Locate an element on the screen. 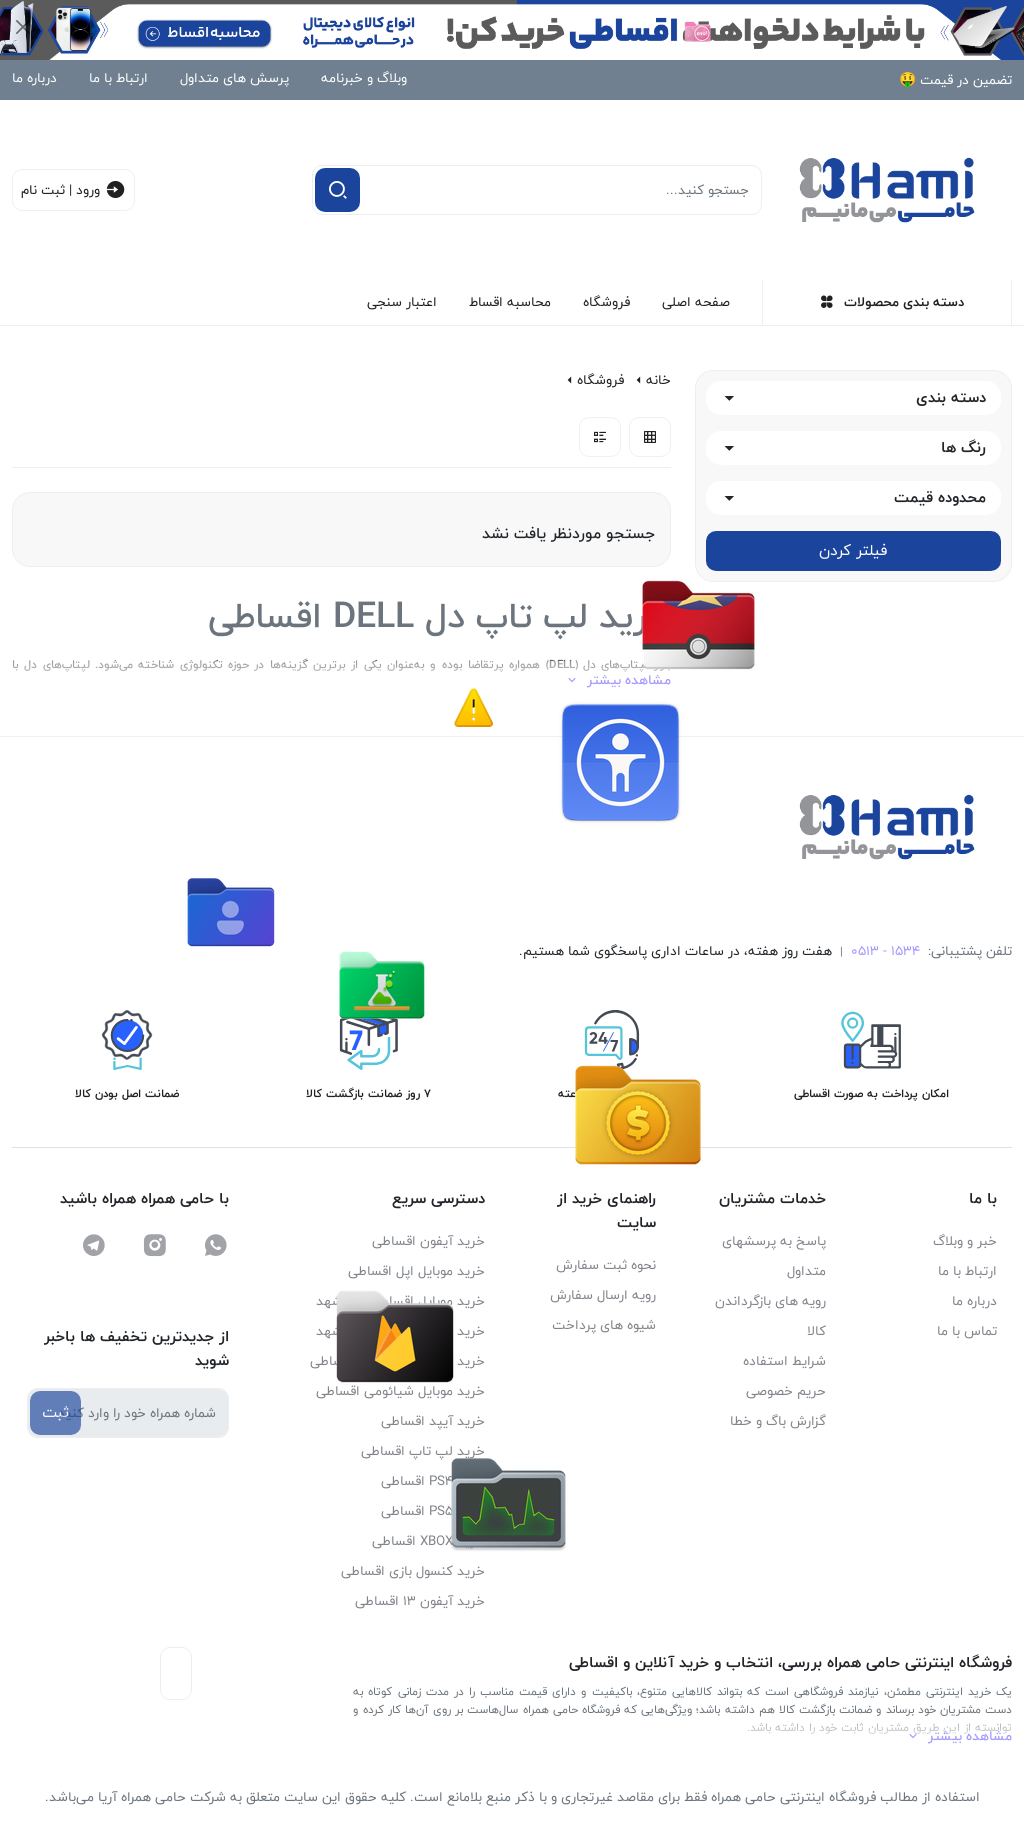 The height and width of the screenshot is (1824, 1024). open user profile folder is located at coordinates (230, 914).